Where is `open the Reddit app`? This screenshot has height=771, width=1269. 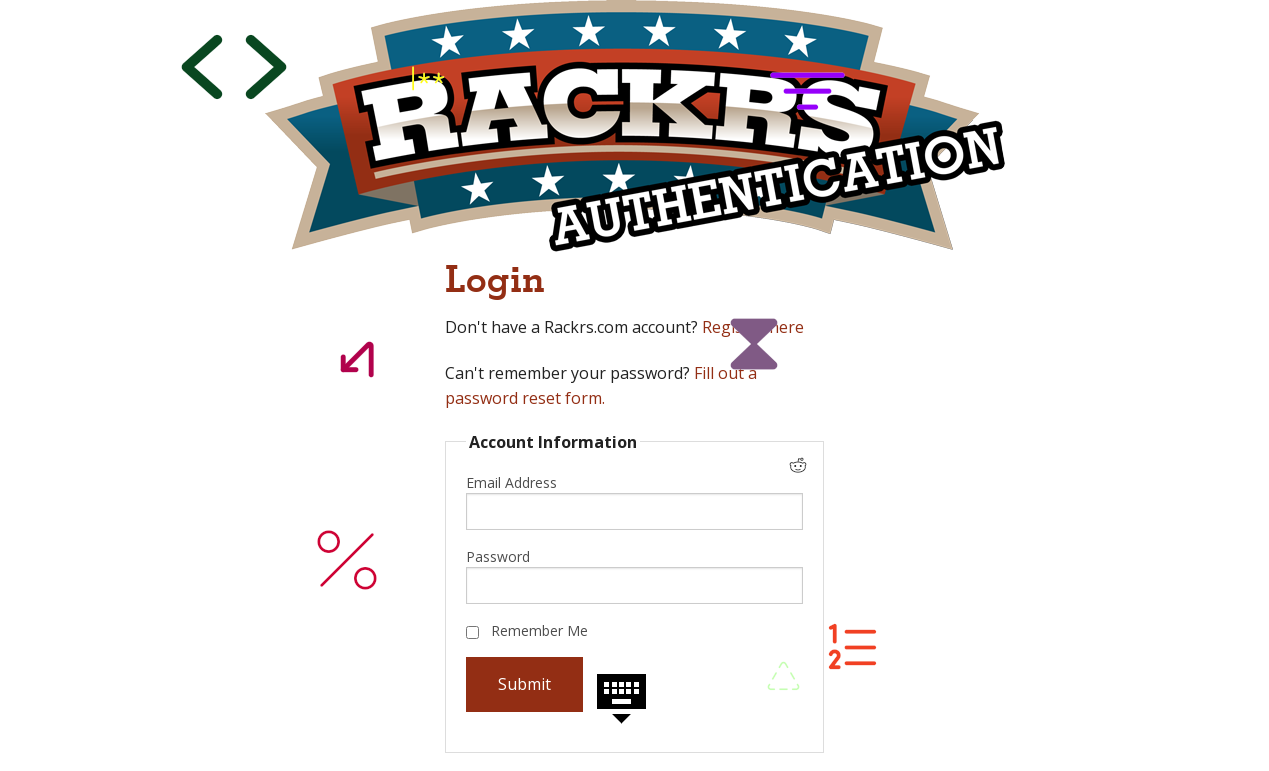 open the Reddit app is located at coordinates (798, 466).